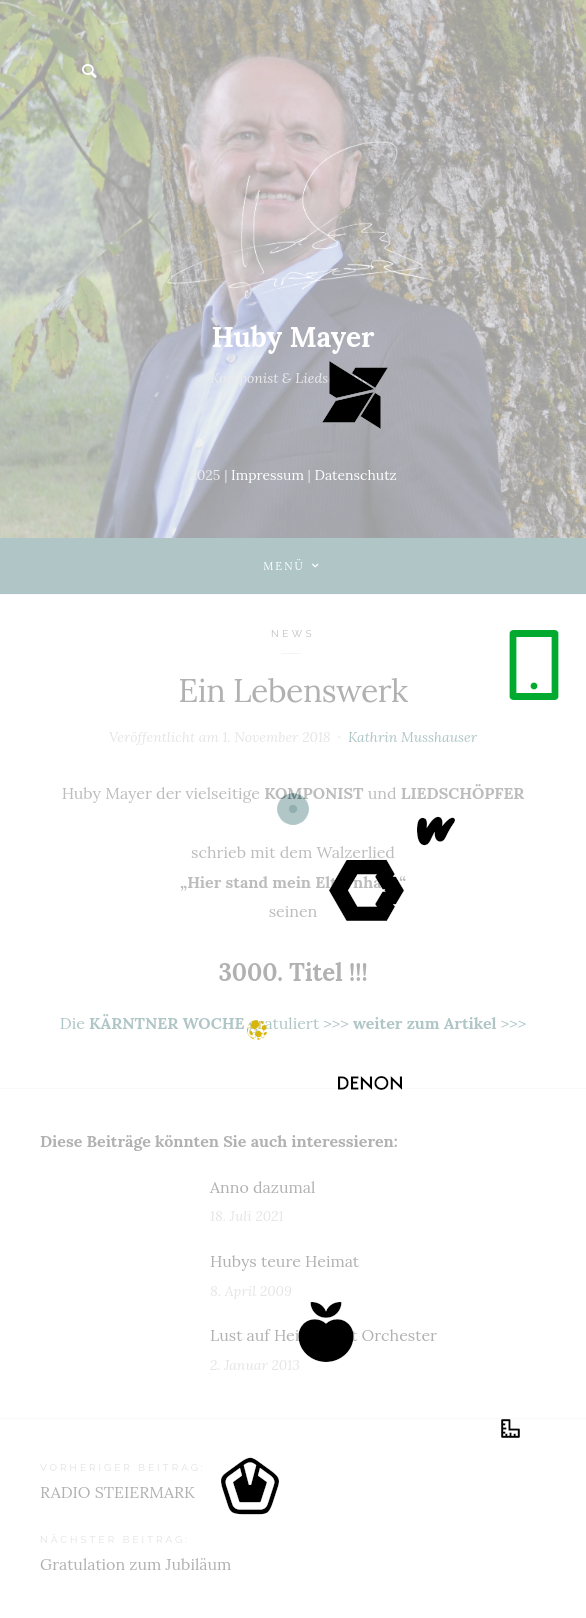 This screenshot has width=586, height=1618. What do you see at coordinates (370, 1083) in the screenshot?
I see `denon brand logo` at bounding box center [370, 1083].